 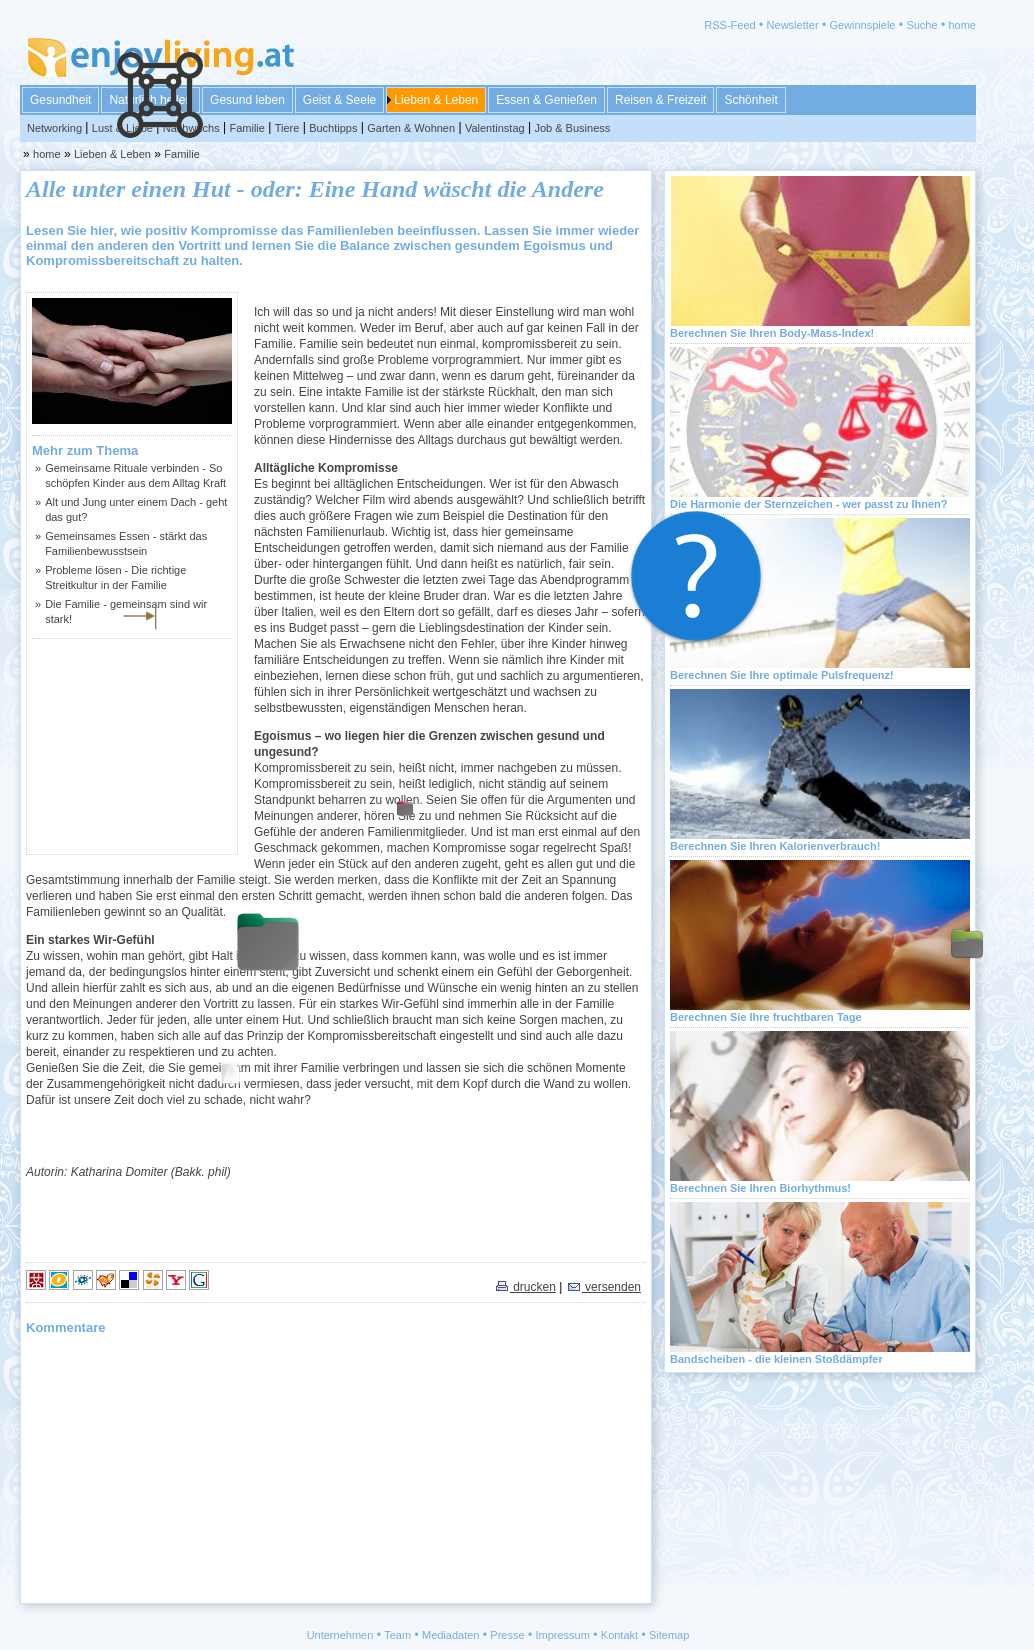 I want to click on open gnome boxes virtual machine manager, so click(x=160, y=95).